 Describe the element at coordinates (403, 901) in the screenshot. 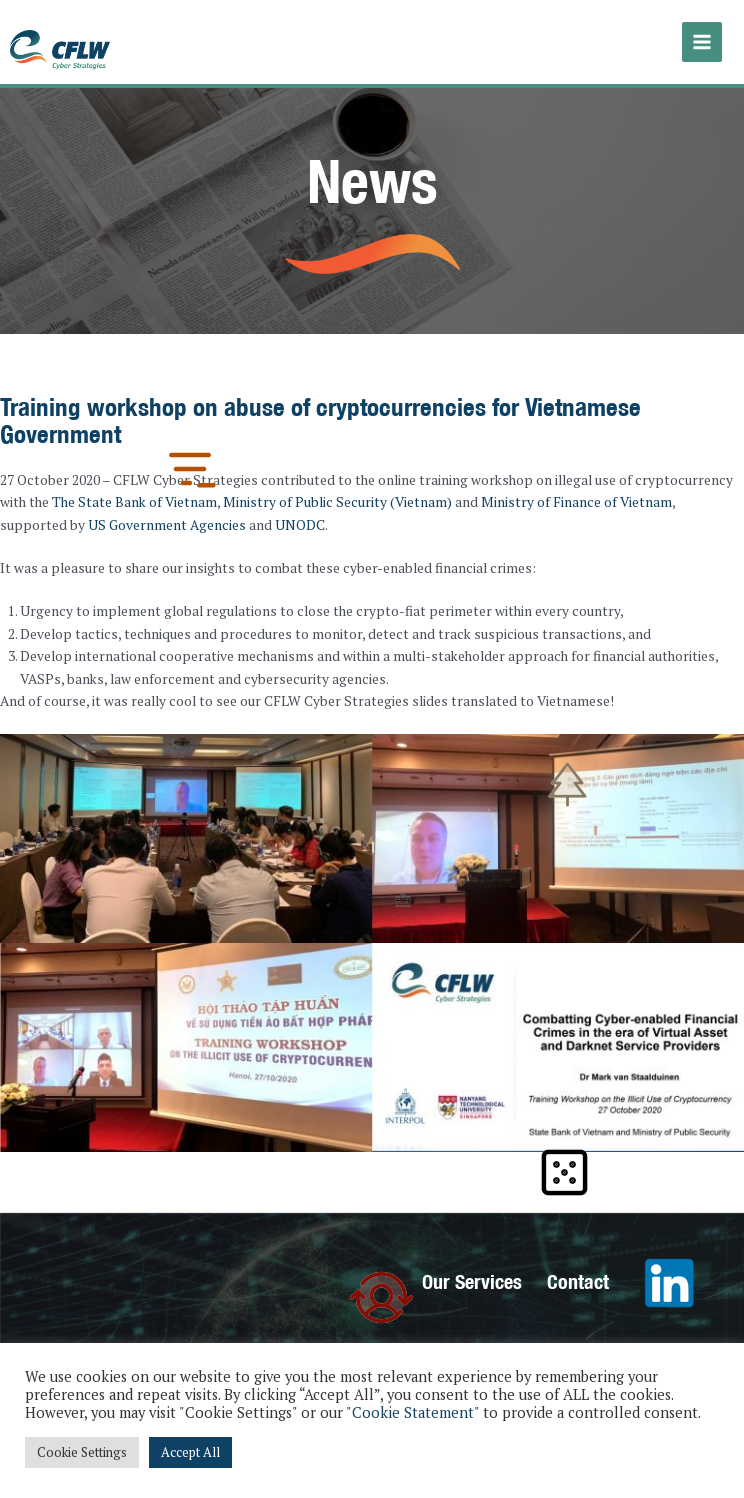

I see `access tools and utilities` at that location.